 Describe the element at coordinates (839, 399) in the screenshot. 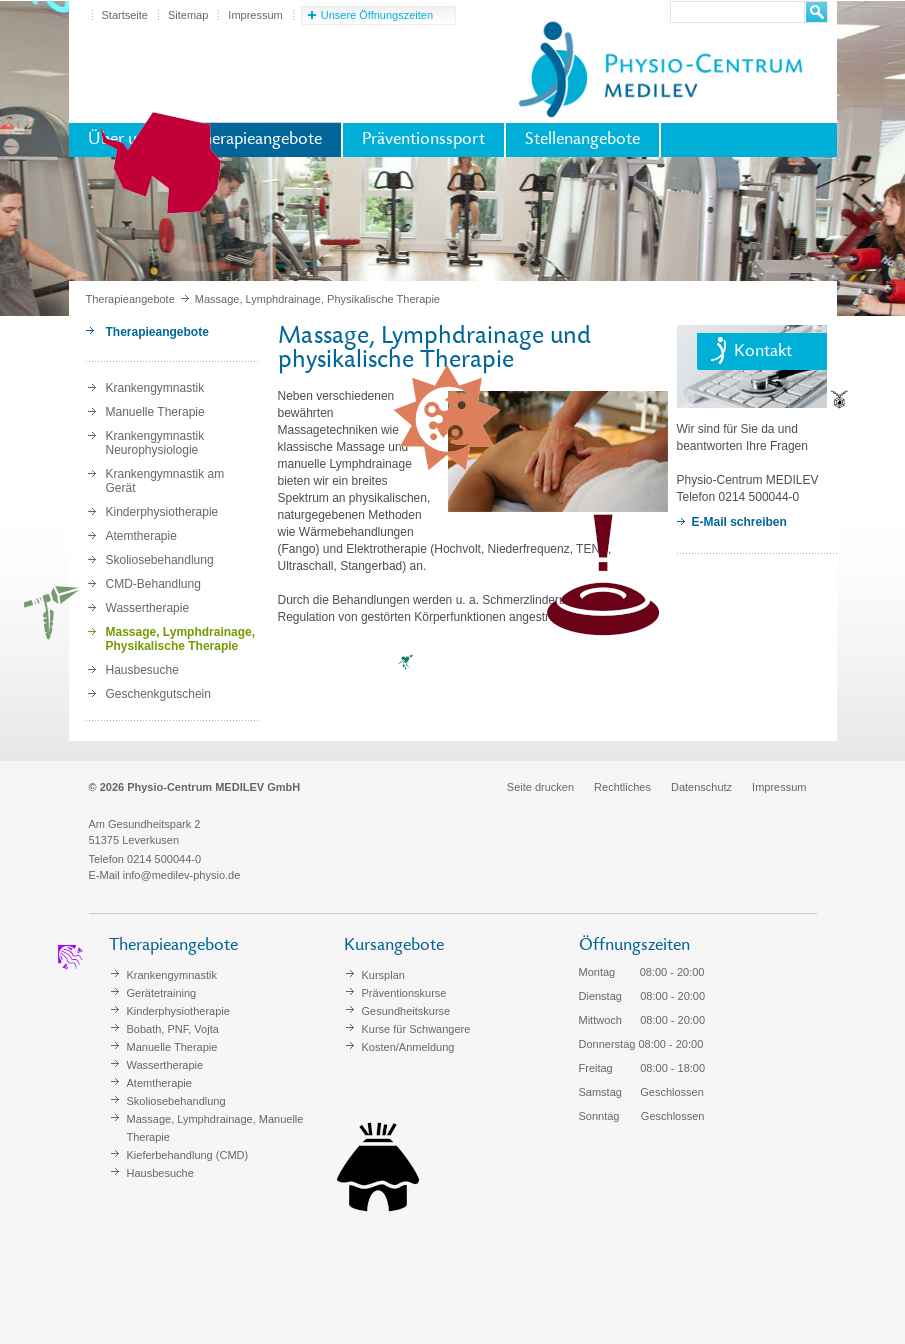

I see `view jewelry or accessories inventory` at that location.